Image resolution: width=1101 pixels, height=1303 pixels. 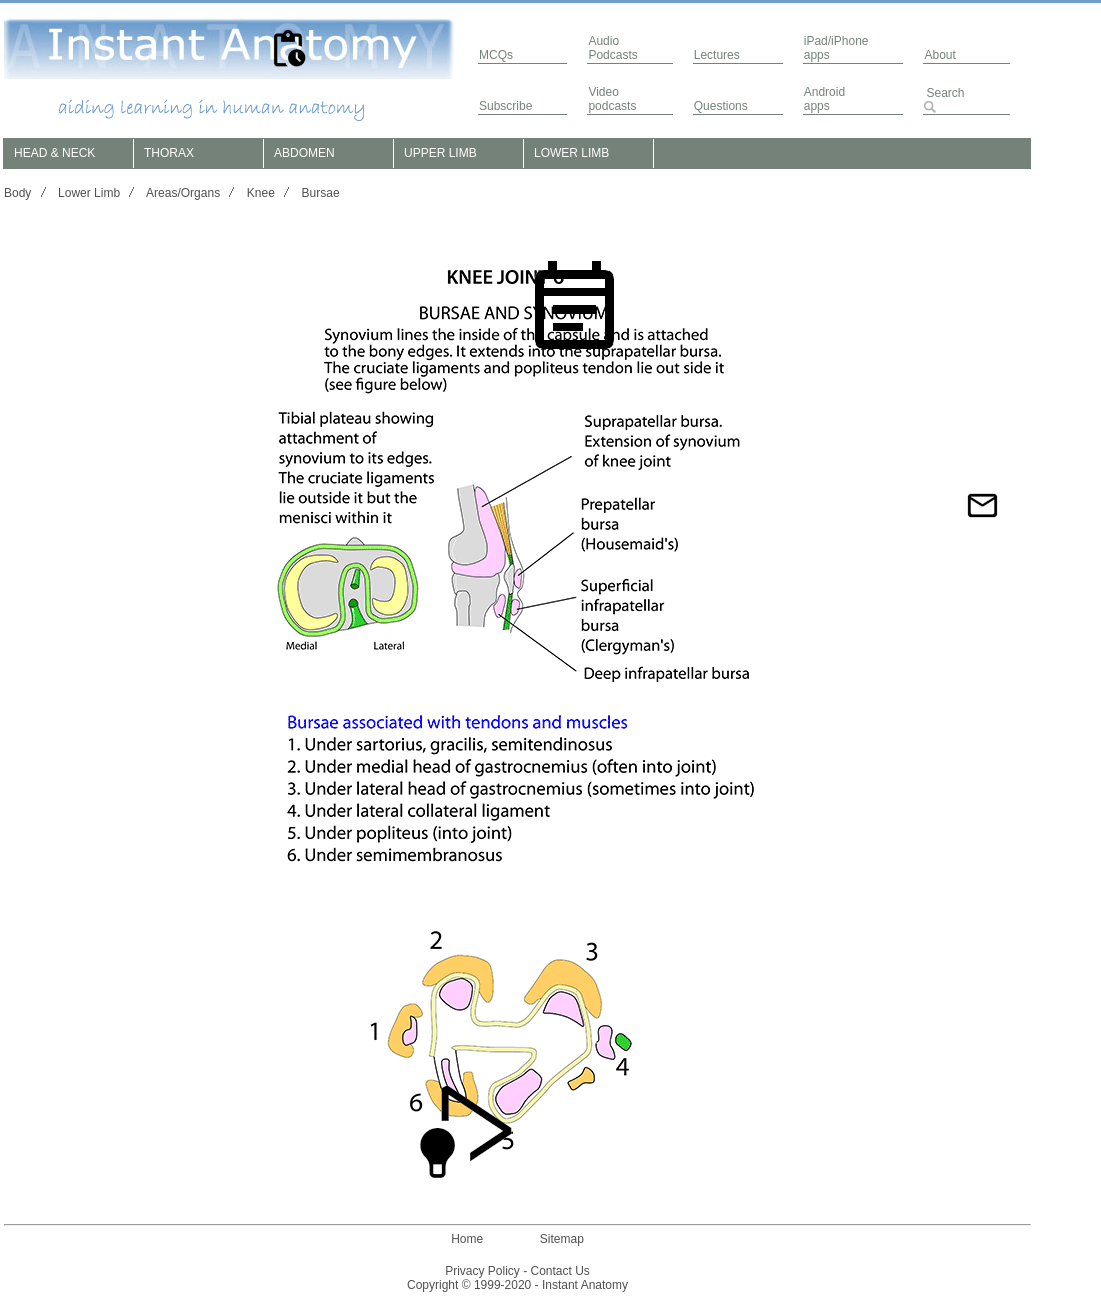 I want to click on view tasks awaiting completion, so click(x=288, y=49).